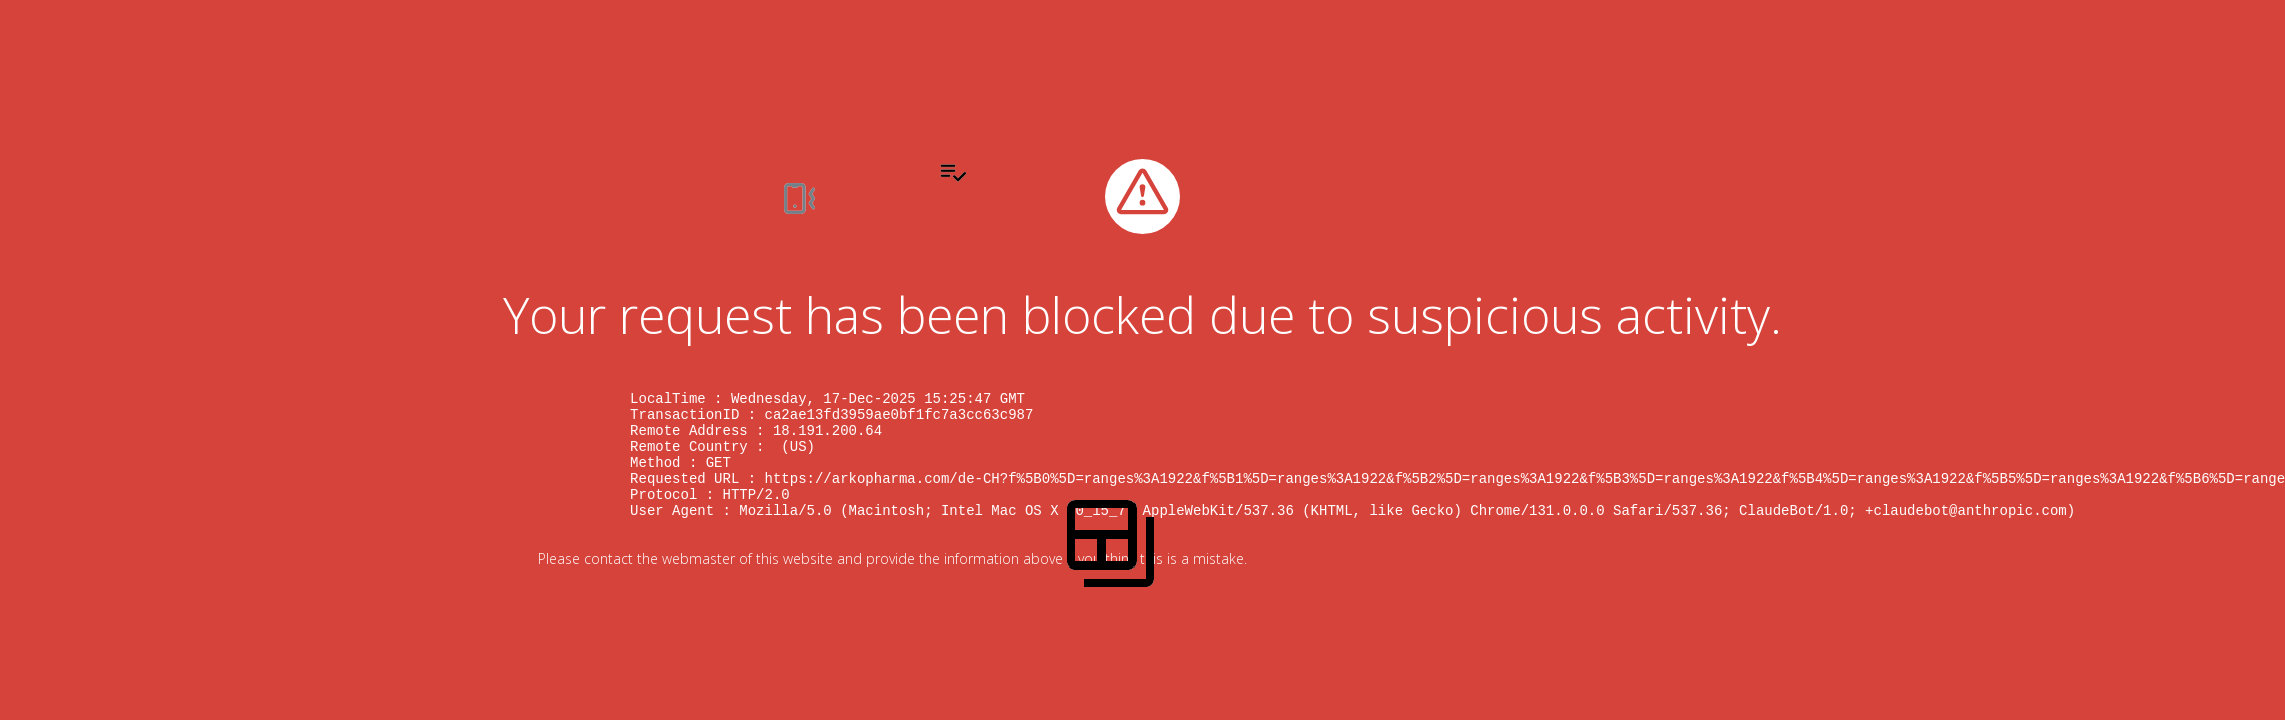 The image size is (2285, 720). What do you see at coordinates (1110, 543) in the screenshot?
I see `create a backup copy of table data` at bounding box center [1110, 543].